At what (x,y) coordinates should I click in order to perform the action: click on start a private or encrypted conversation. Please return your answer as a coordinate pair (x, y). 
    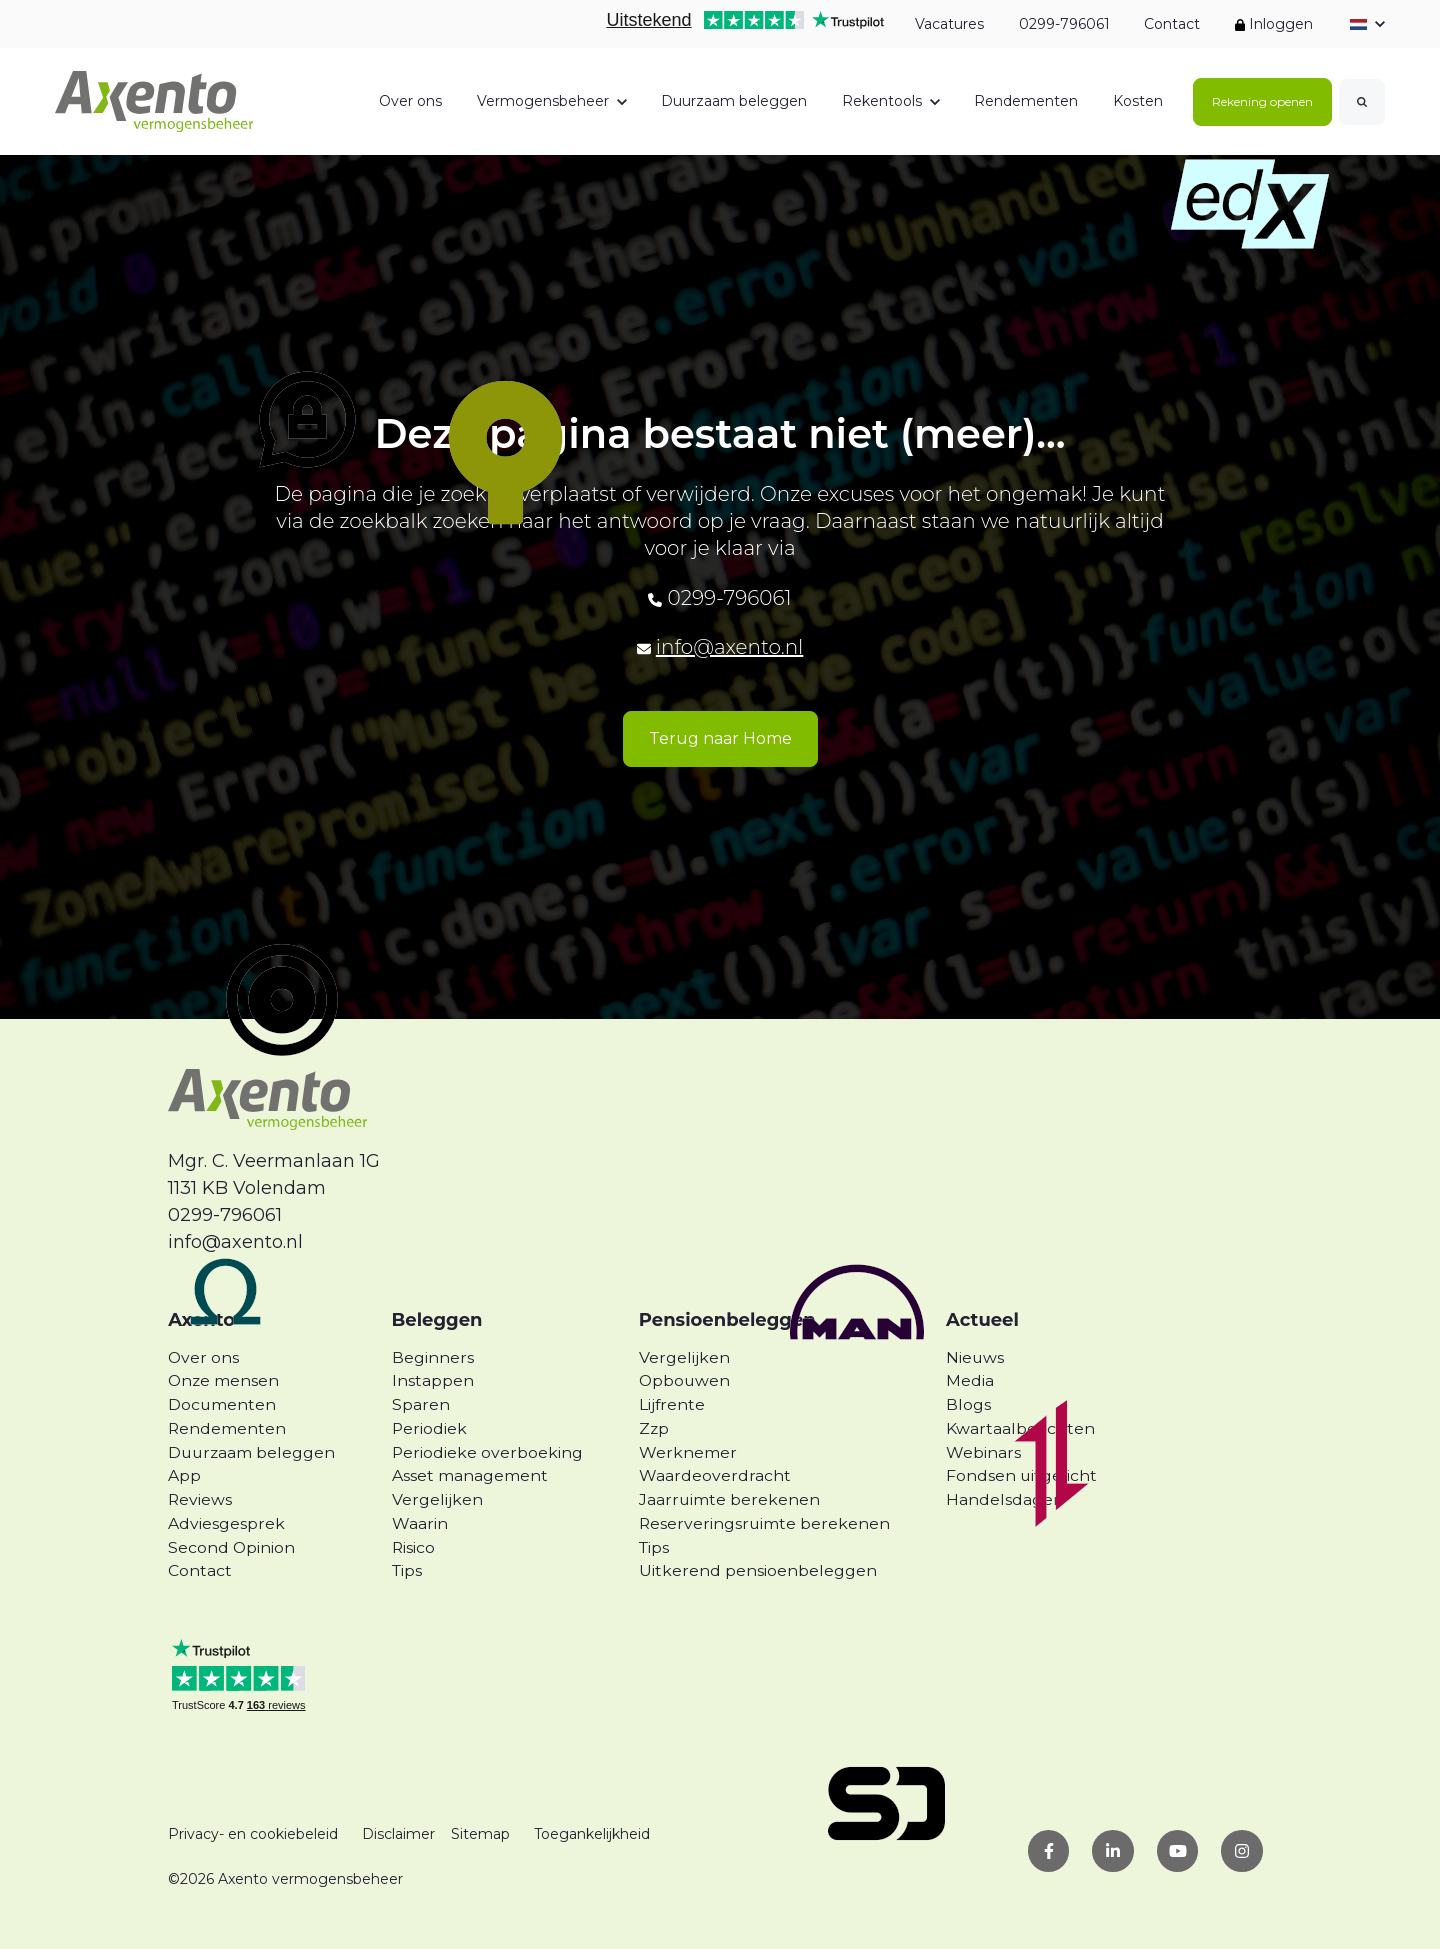
    Looking at the image, I should click on (307, 419).